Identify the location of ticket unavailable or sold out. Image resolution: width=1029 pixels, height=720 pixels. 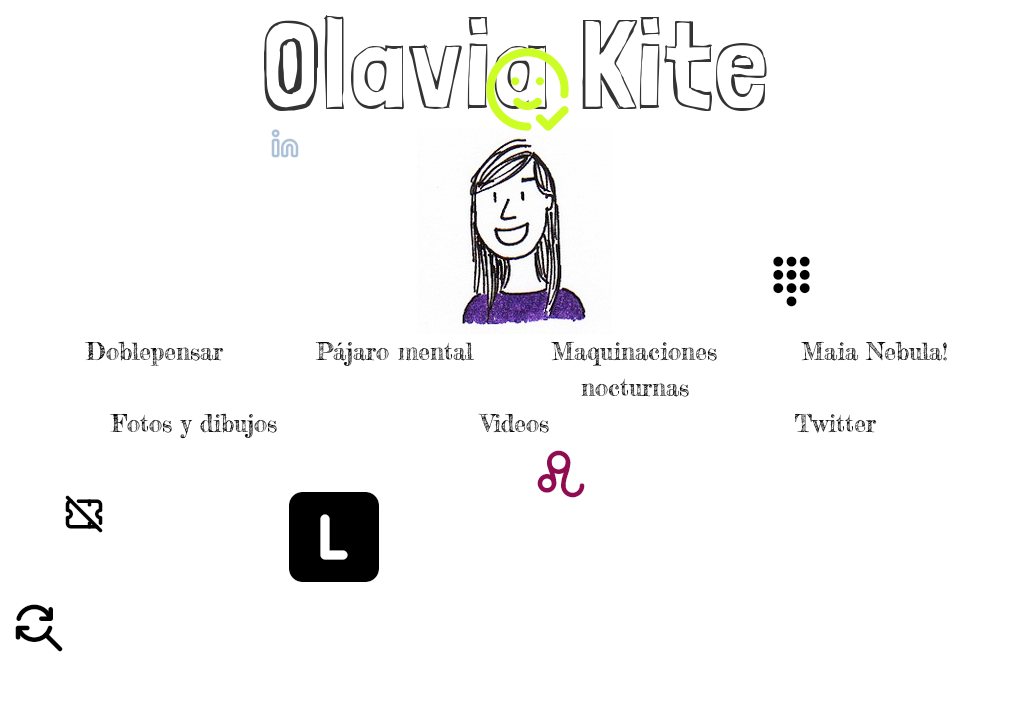
(84, 514).